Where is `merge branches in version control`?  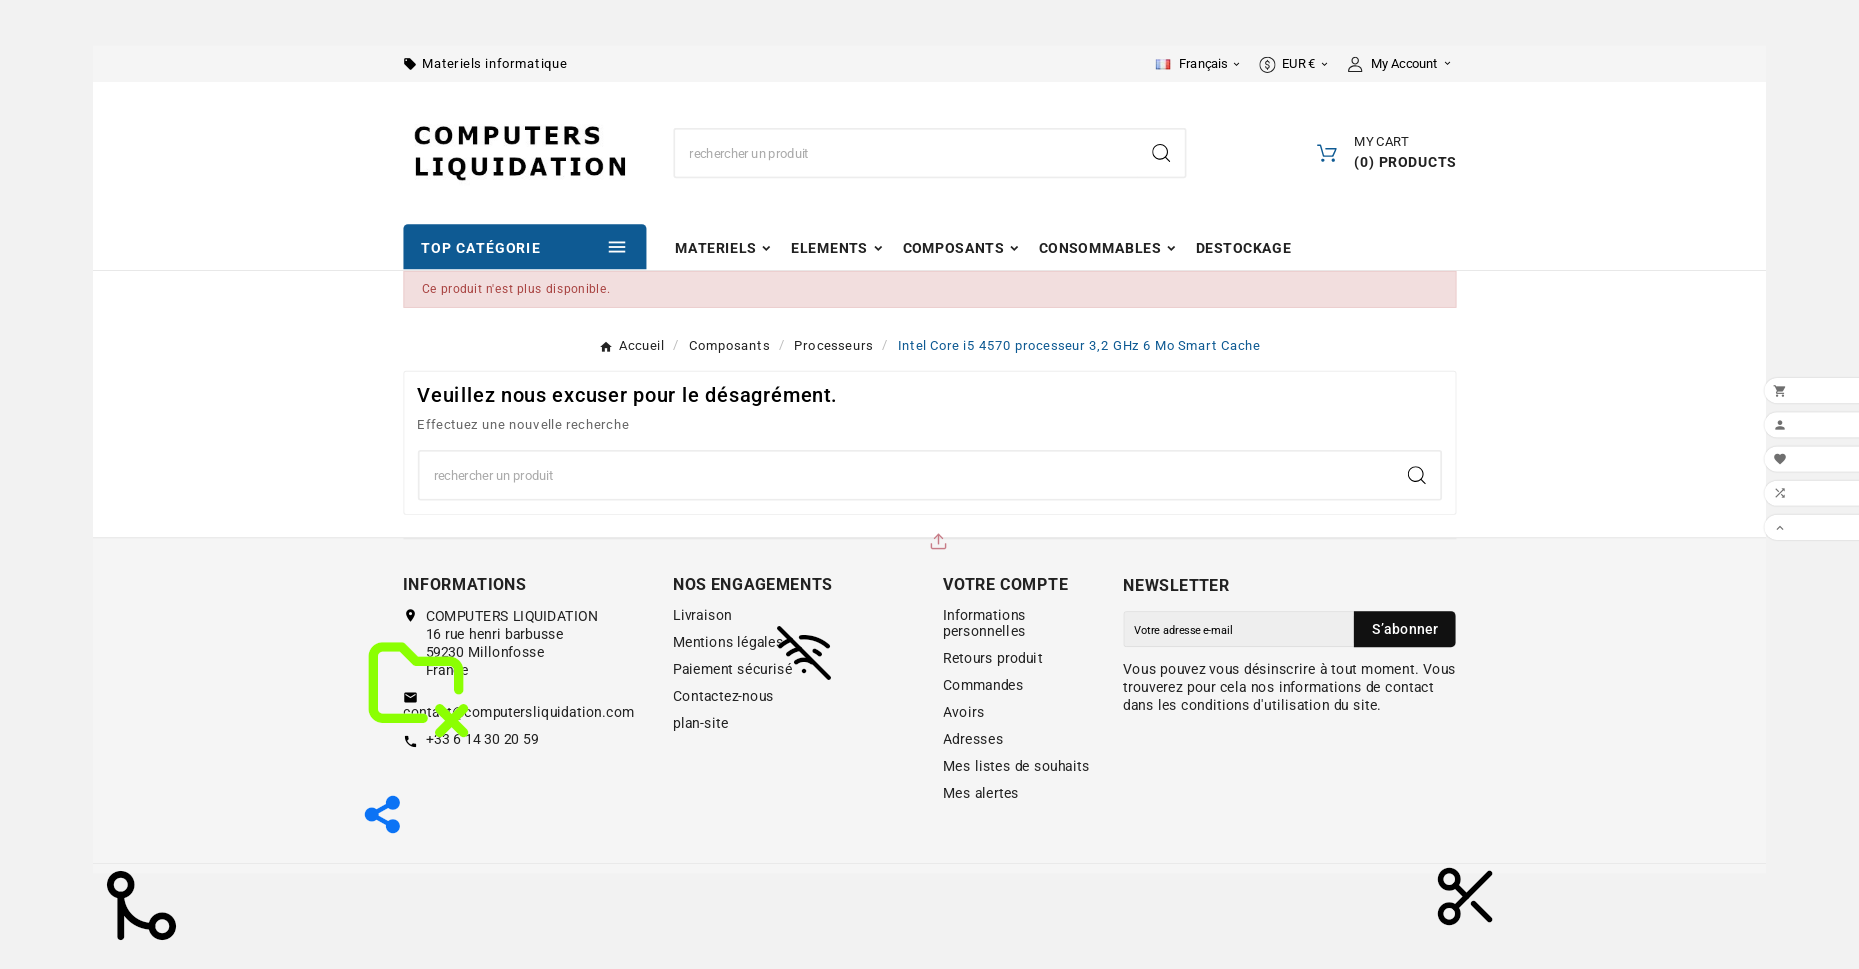
merge branches in version control is located at coordinates (141, 905).